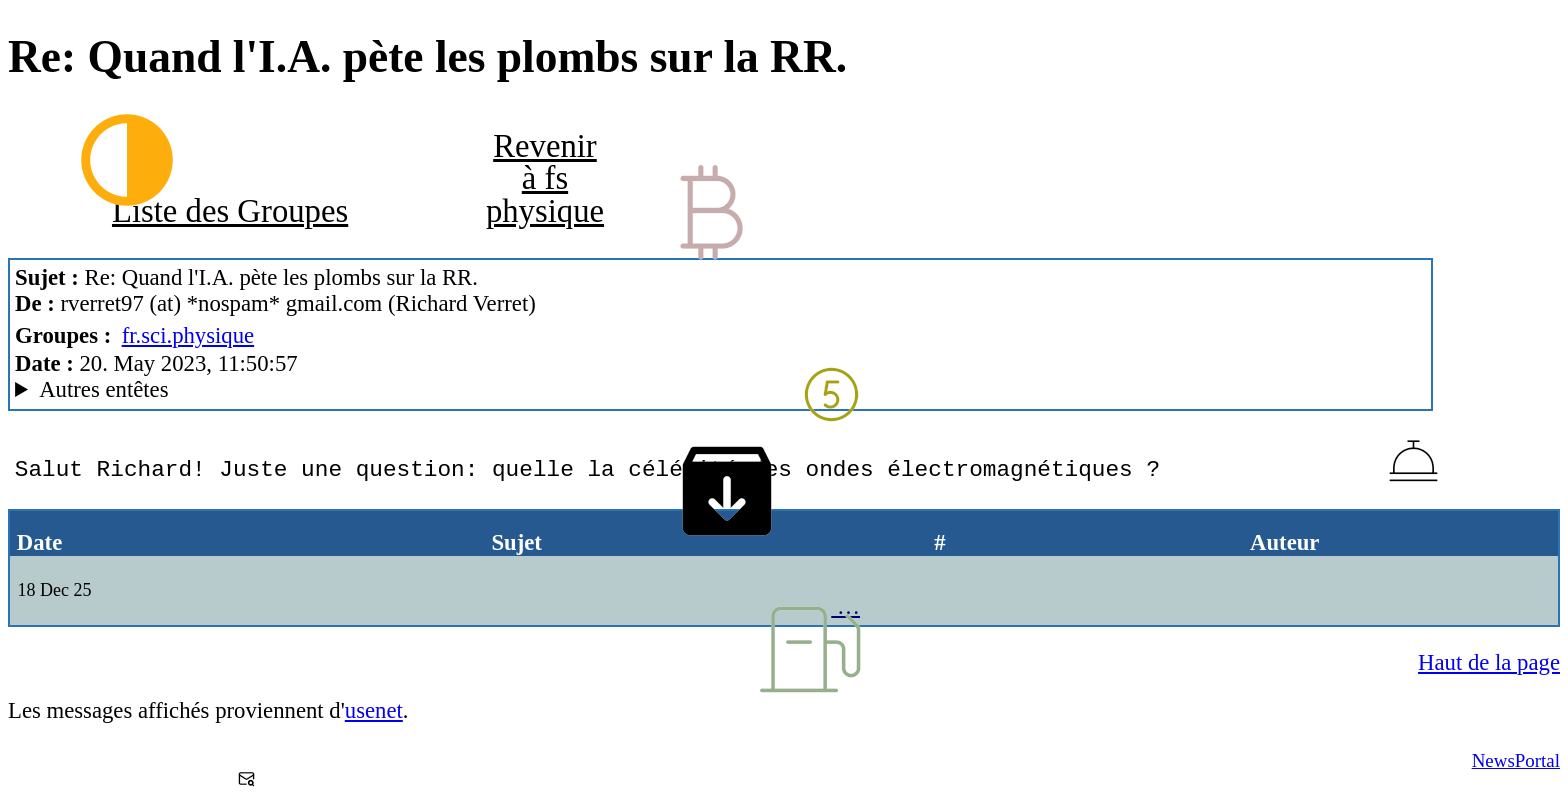  What do you see at coordinates (806, 649) in the screenshot?
I see `find nearby gas stations` at bounding box center [806, 649].